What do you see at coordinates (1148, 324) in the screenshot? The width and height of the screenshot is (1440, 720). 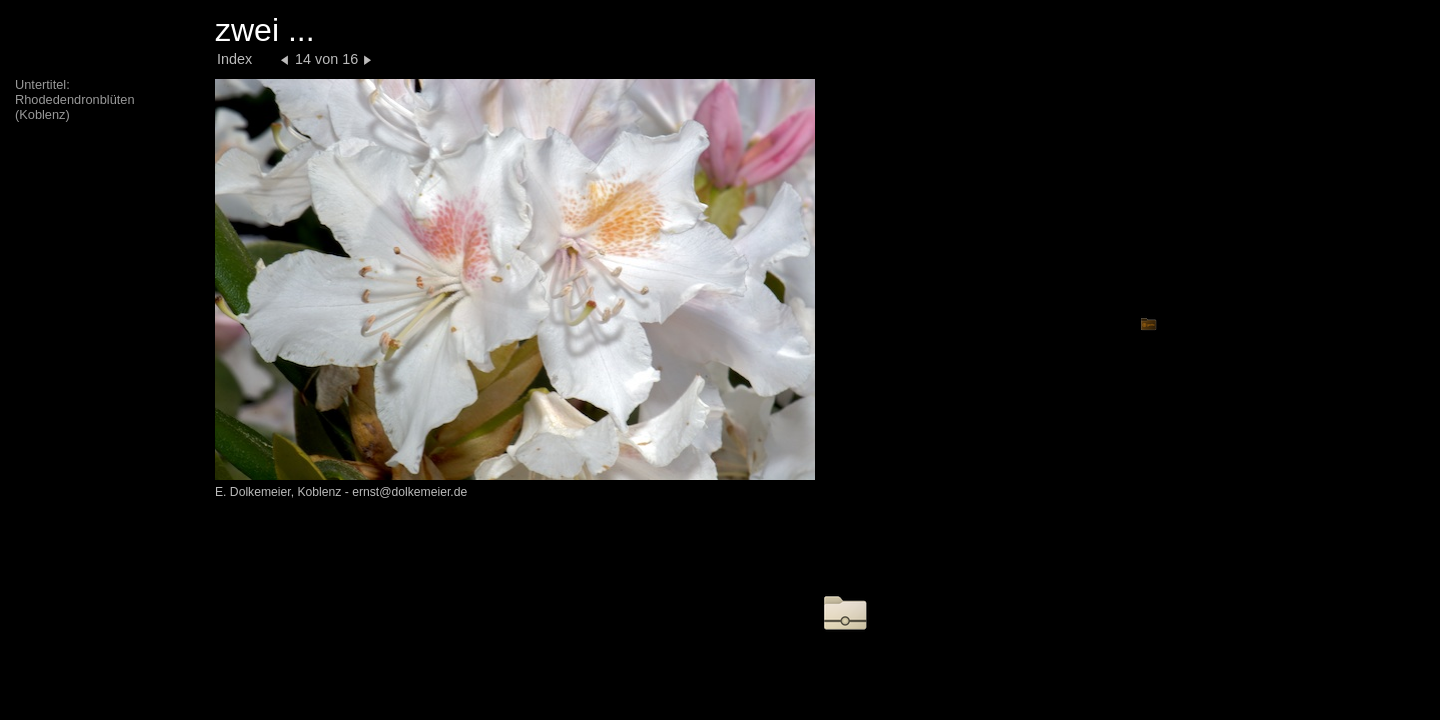 I see `open genflix media folder` at bounding box center [1148, 324].